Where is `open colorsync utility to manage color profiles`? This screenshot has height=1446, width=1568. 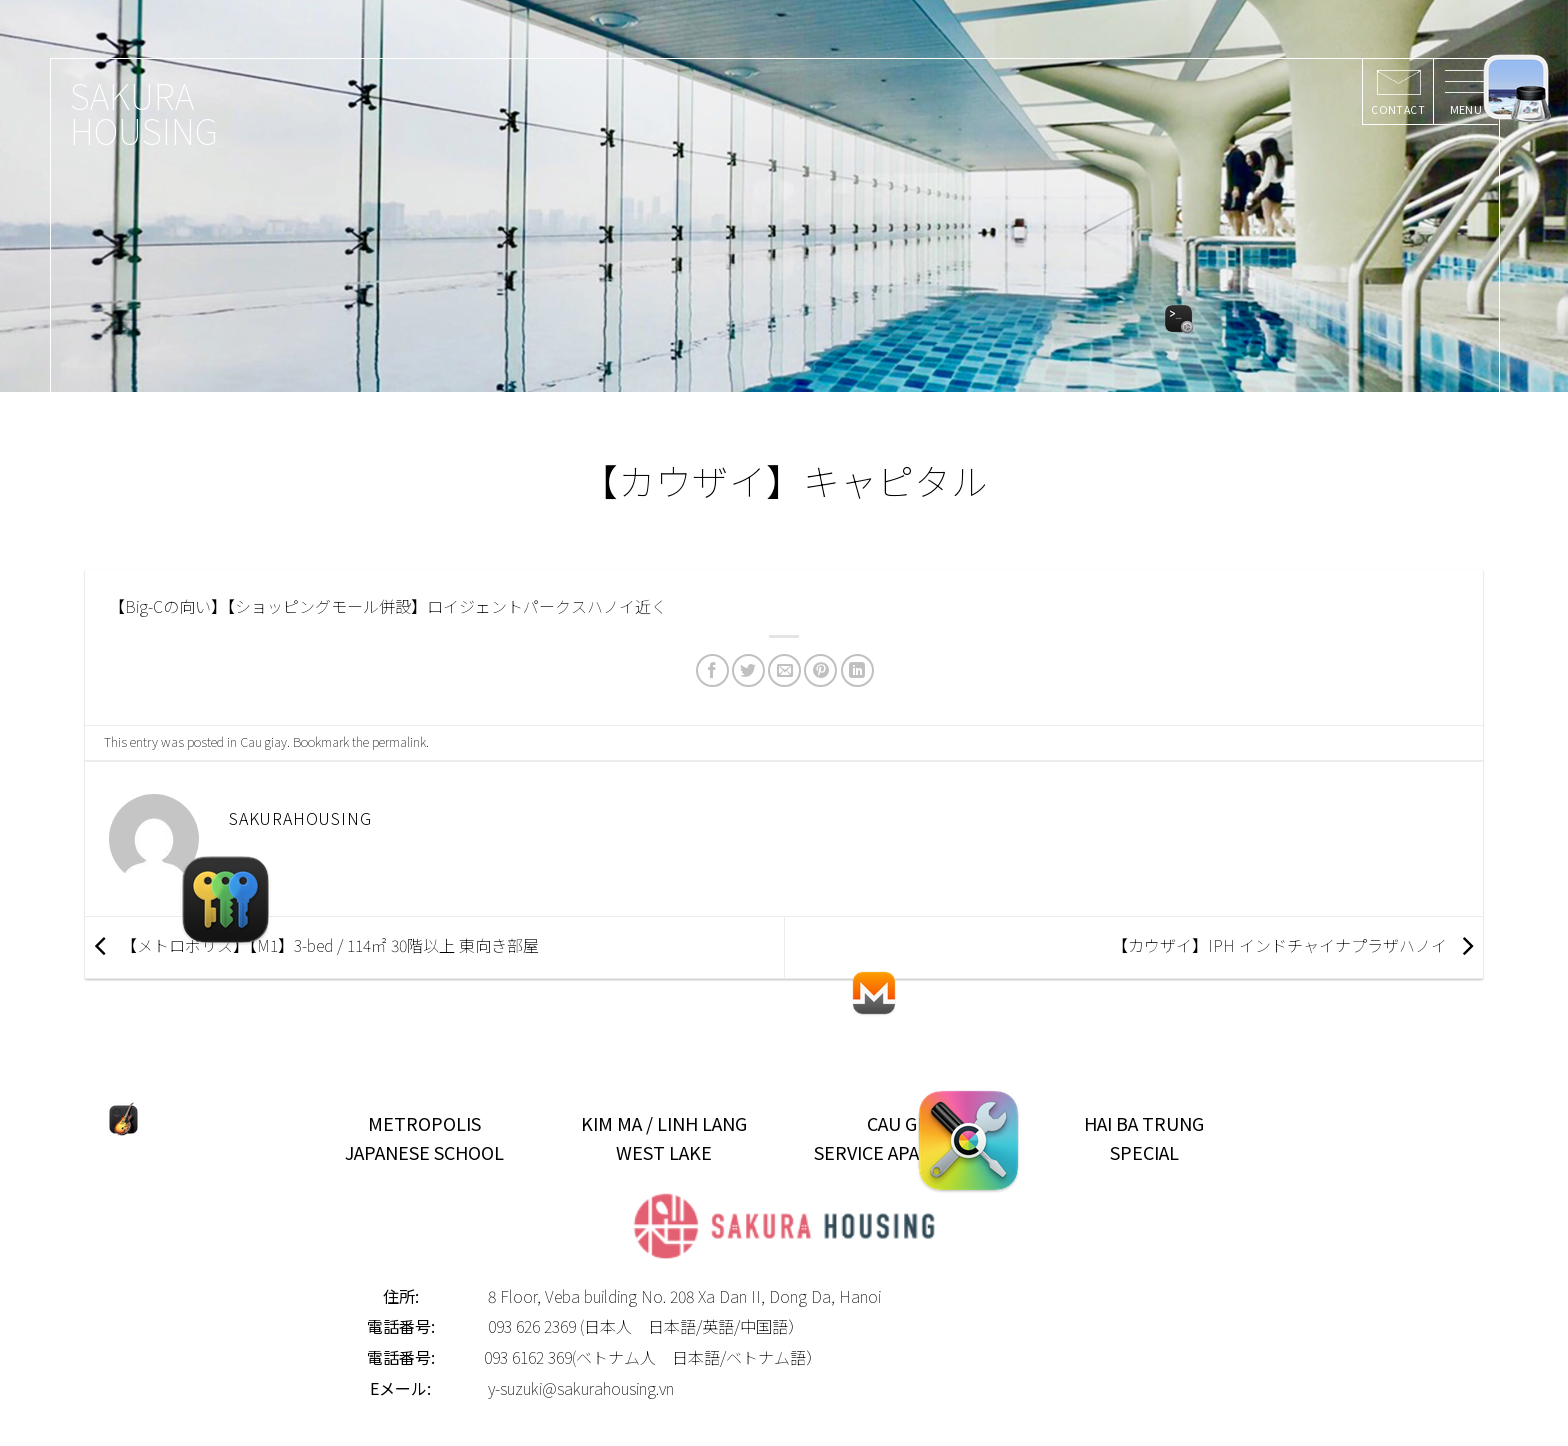 open colorsync utility to manage color profiles is located at coordinates (968, 1140).